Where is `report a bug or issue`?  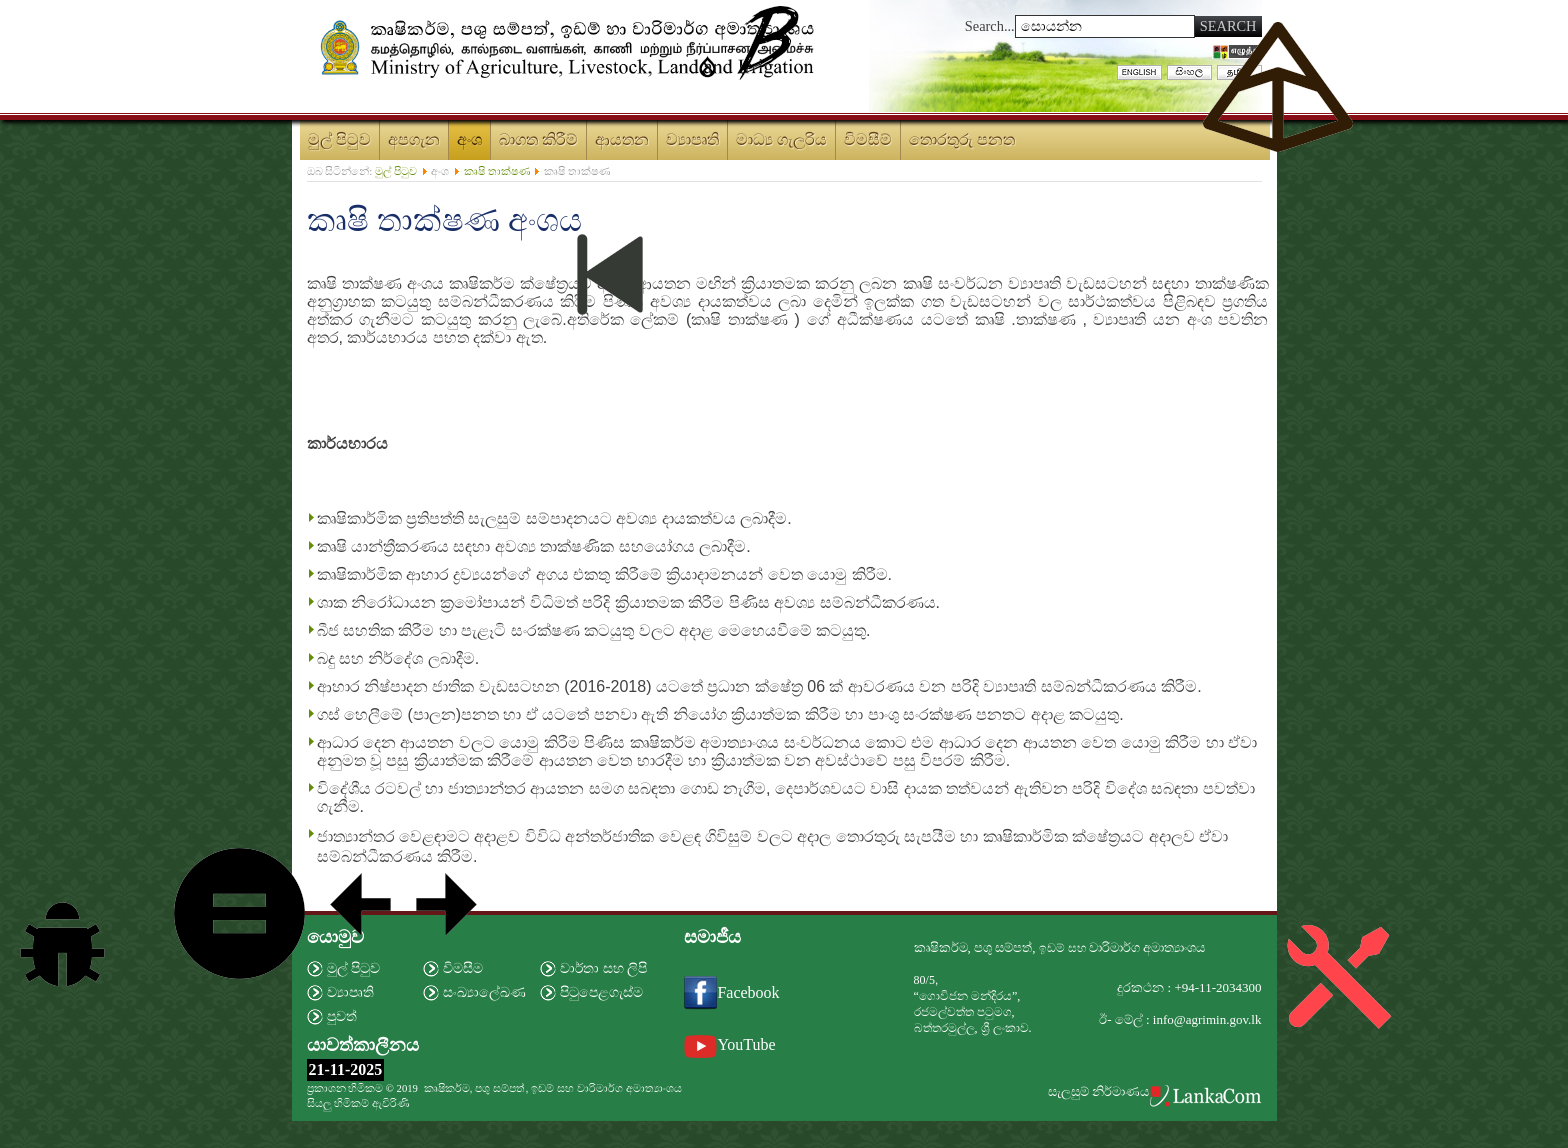
report a bug or issue is located at coordinates (62, 944).